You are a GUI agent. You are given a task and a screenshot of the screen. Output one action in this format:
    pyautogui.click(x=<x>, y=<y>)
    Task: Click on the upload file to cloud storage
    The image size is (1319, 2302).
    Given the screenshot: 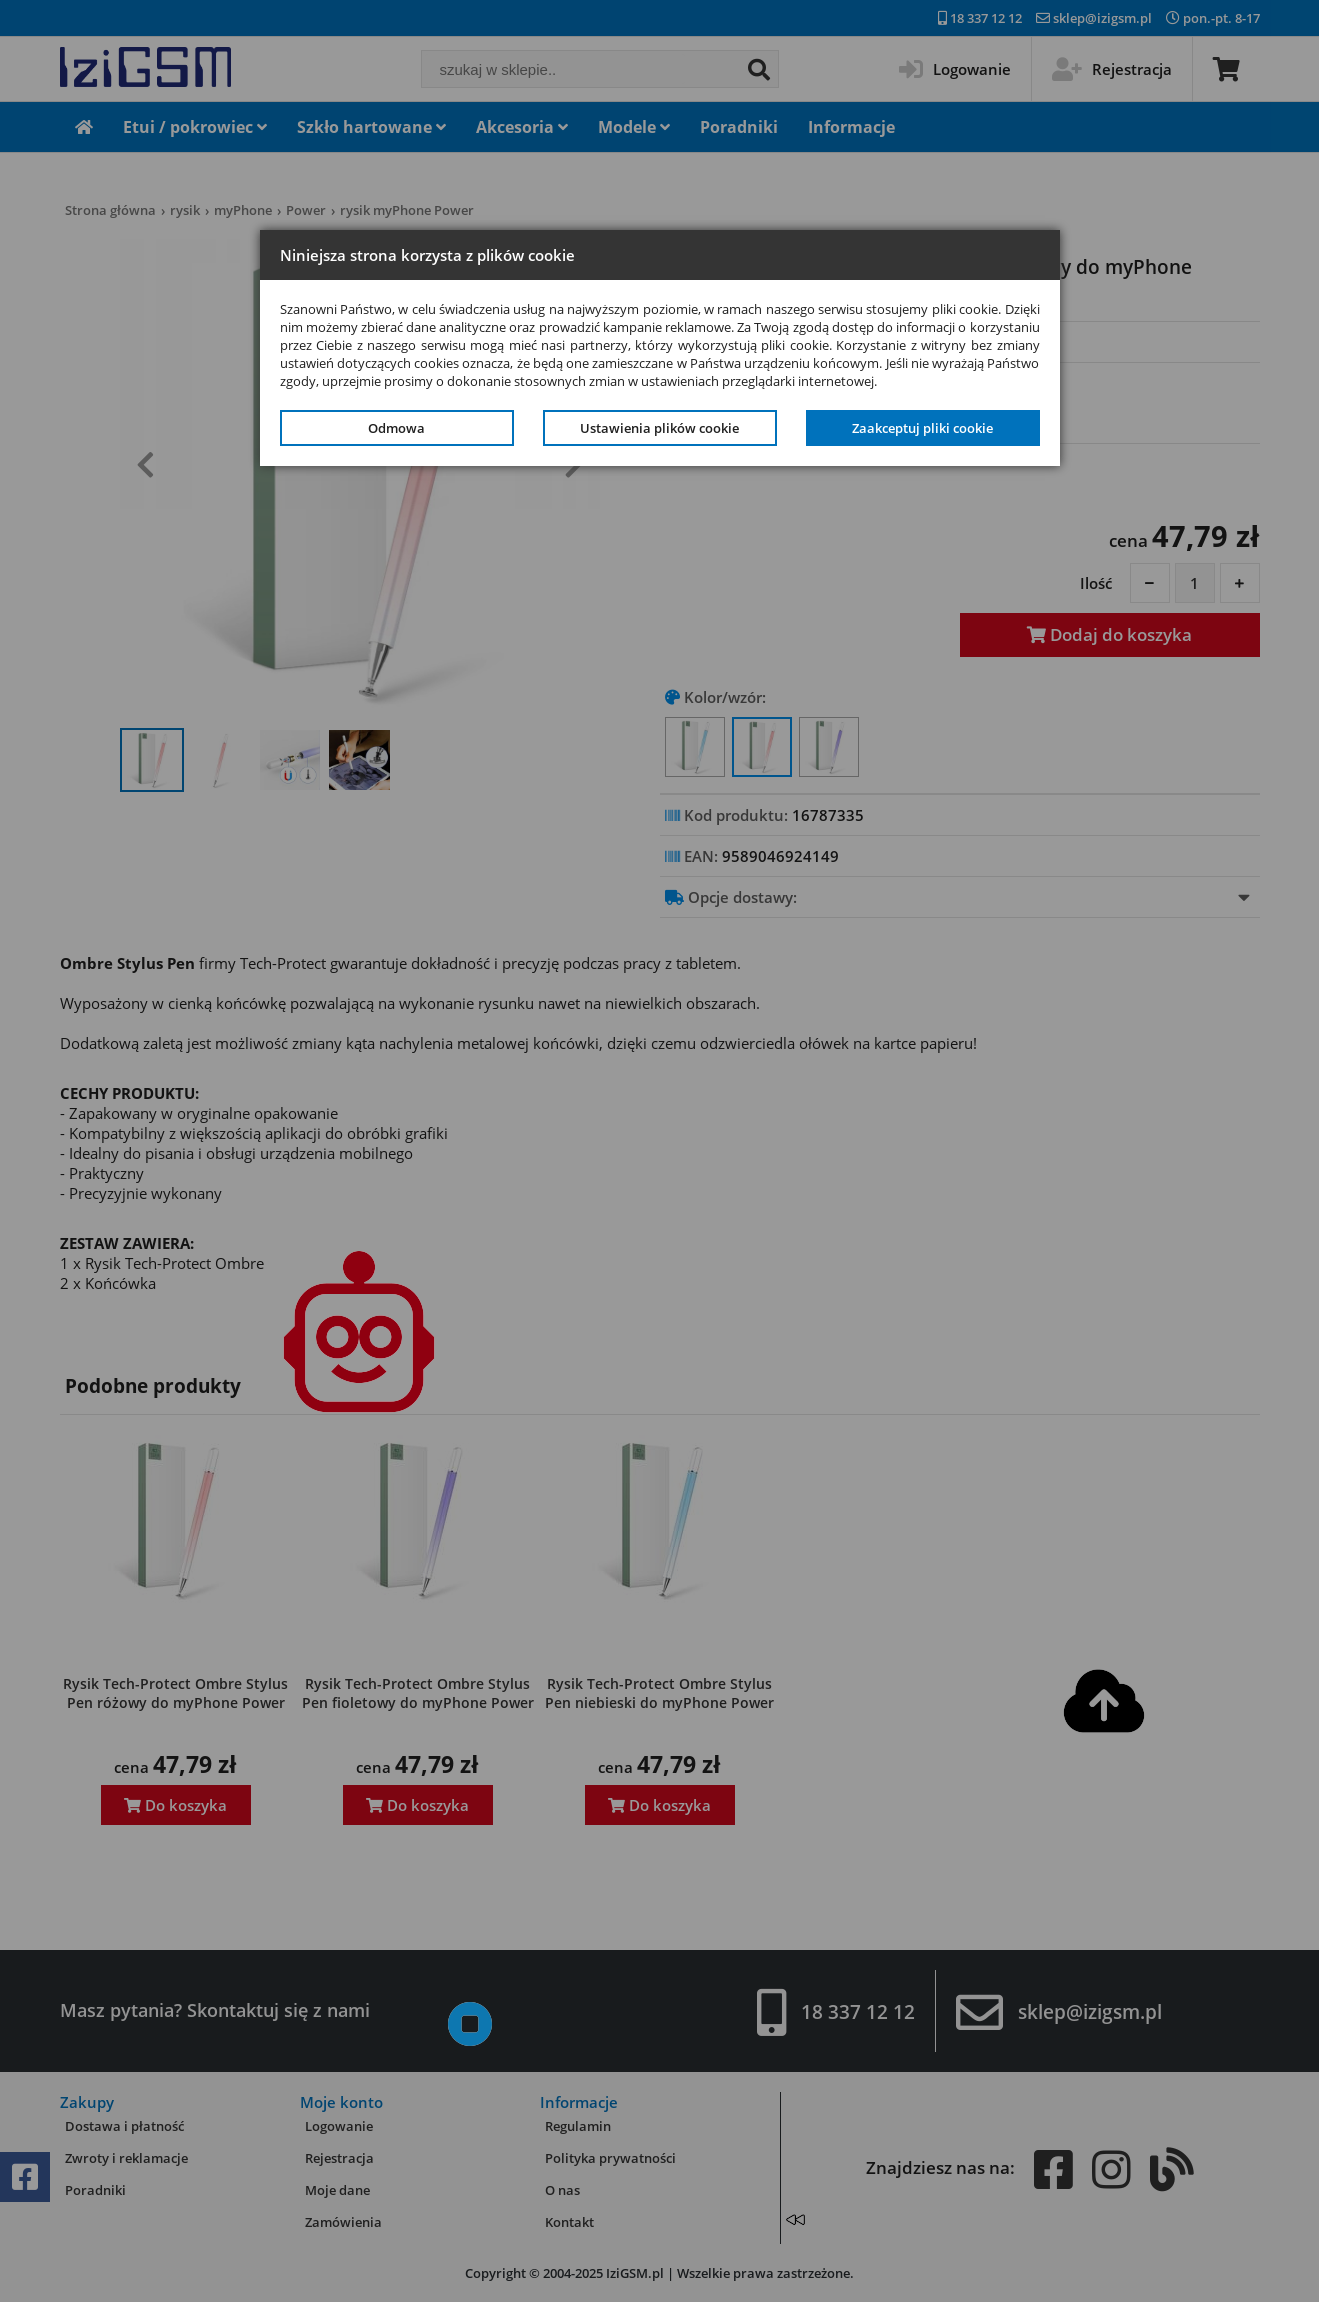 What is the action you would take?
    pyautogui.click(x=1104, y=1701)
    